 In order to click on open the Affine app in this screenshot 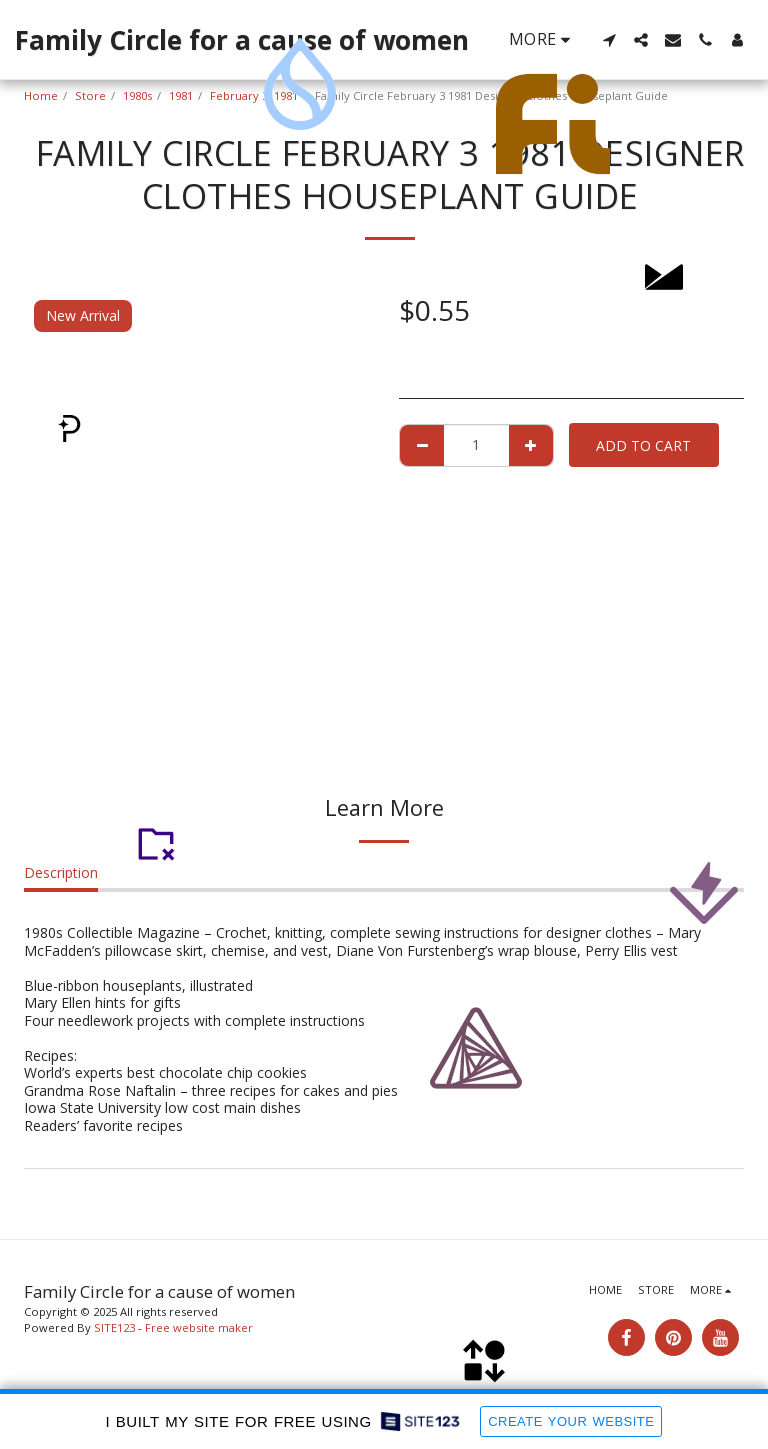, I will do `click(476, 1048)`.